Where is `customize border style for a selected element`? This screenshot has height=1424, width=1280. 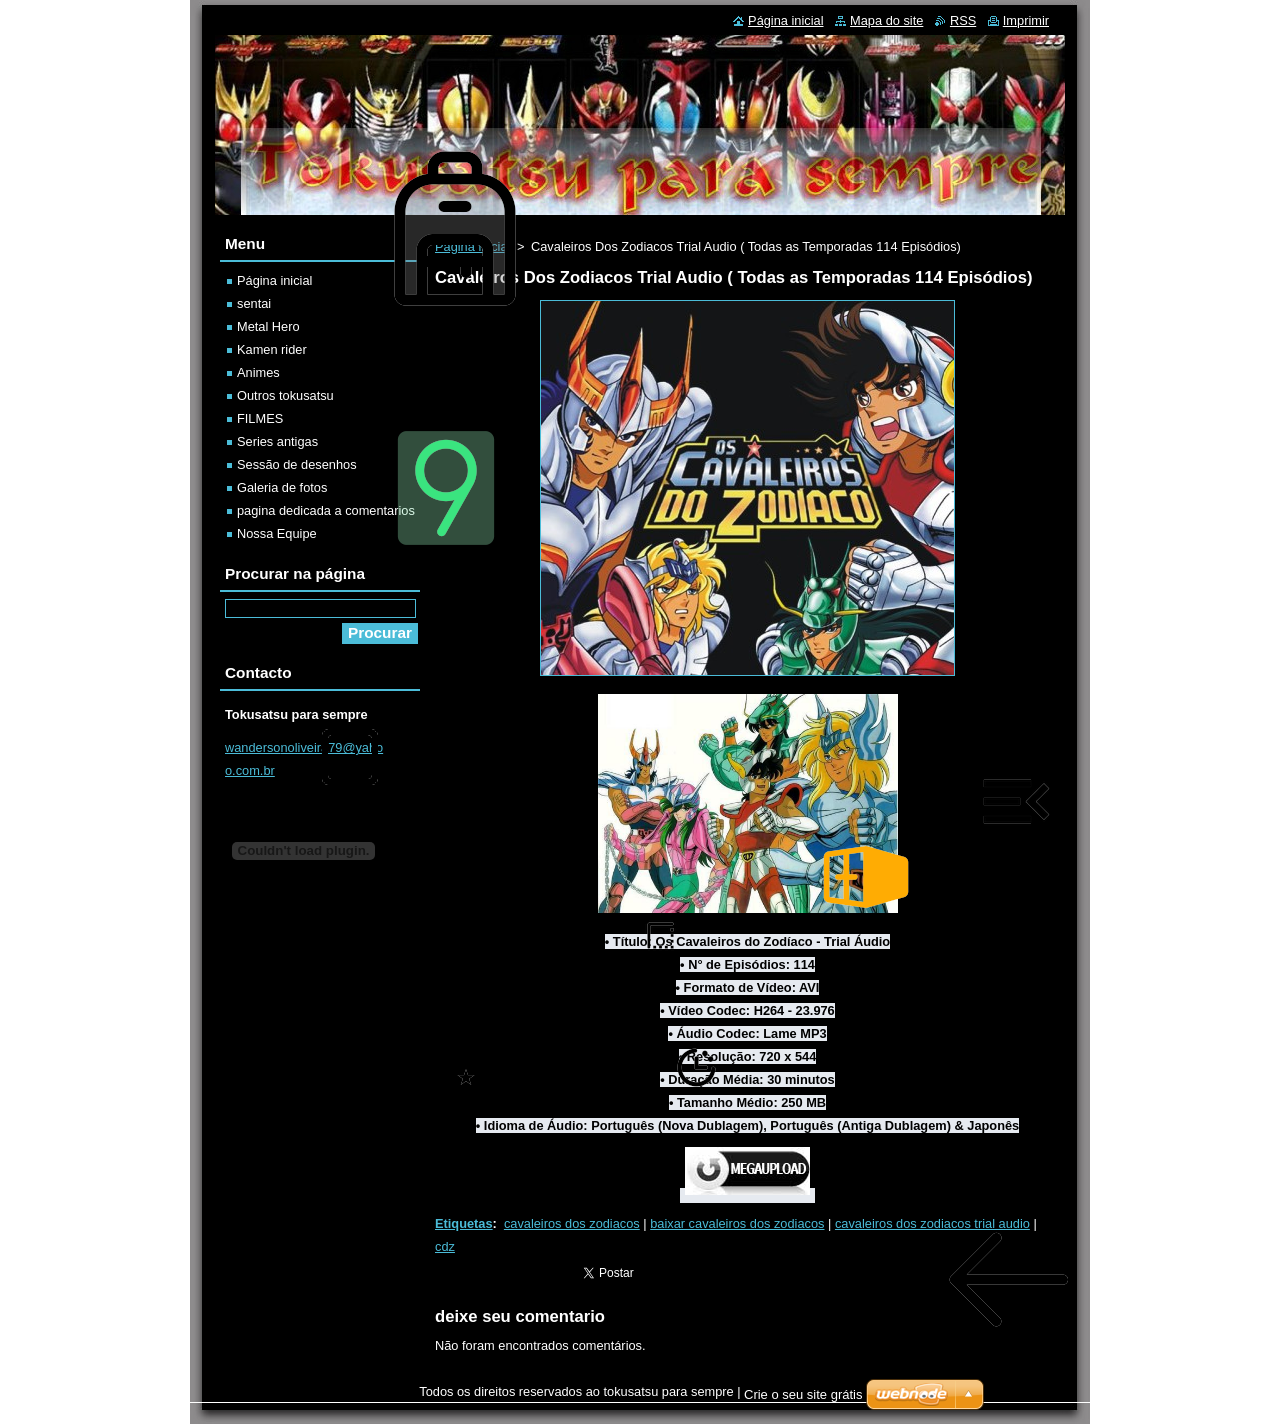
customize border style for a selected element is located at coordinates (660, 935).